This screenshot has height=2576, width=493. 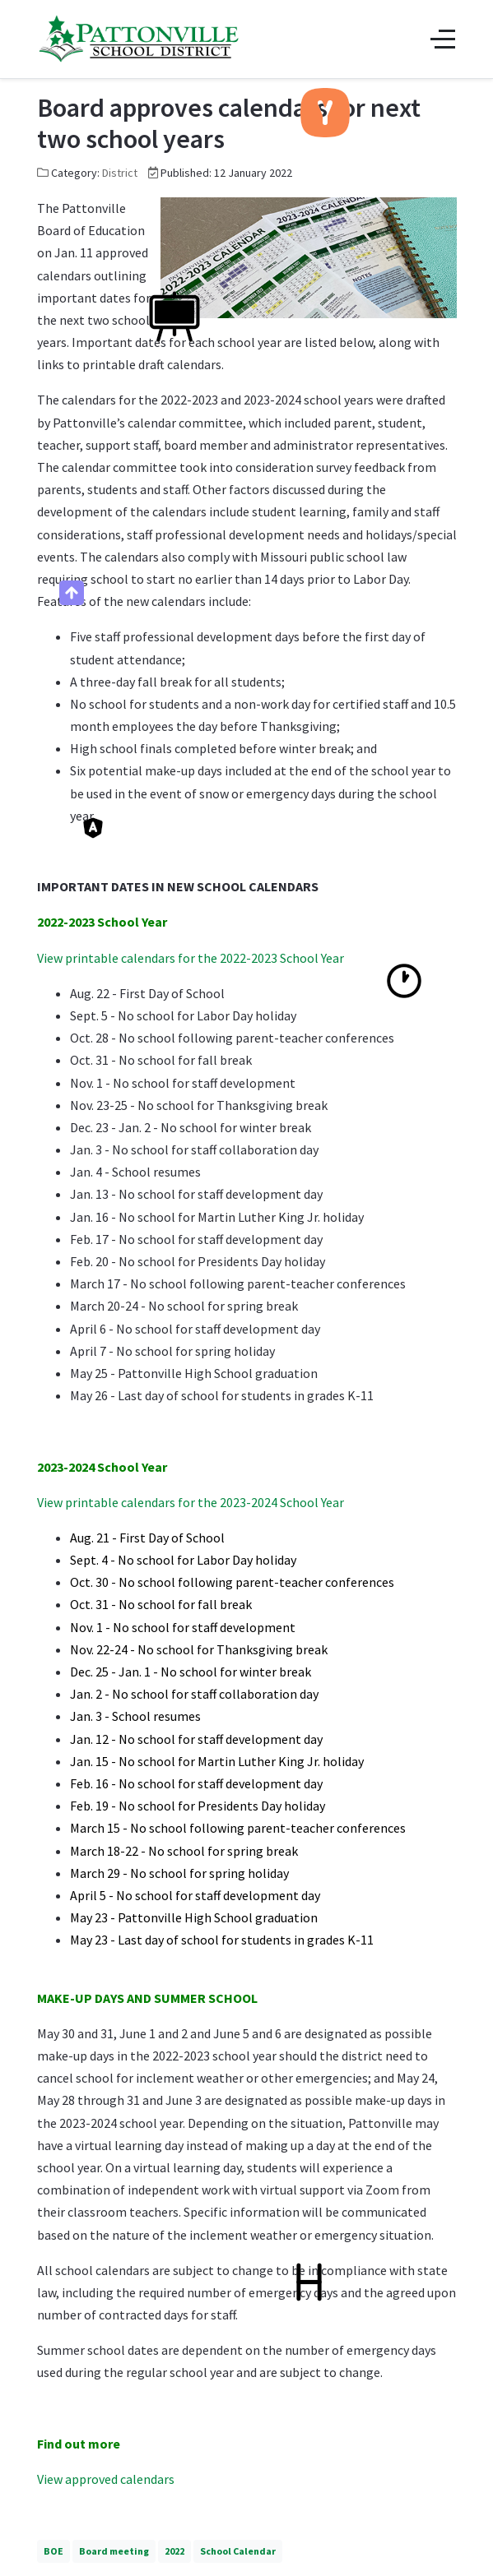 What do you see at coordinates (309, 2282) in the screenshot?
I see `indicates a heading or header element` at bounding box center [309, 2282].